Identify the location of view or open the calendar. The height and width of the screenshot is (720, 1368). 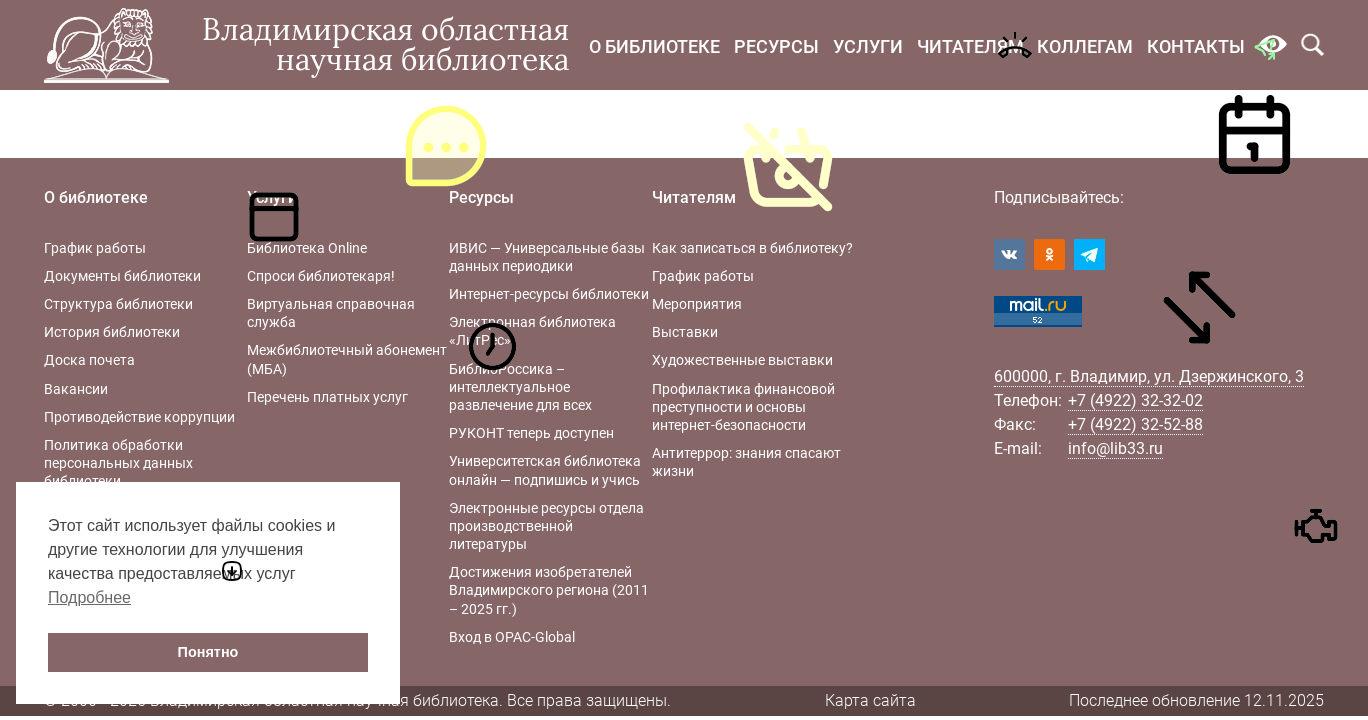
(1254, 134).